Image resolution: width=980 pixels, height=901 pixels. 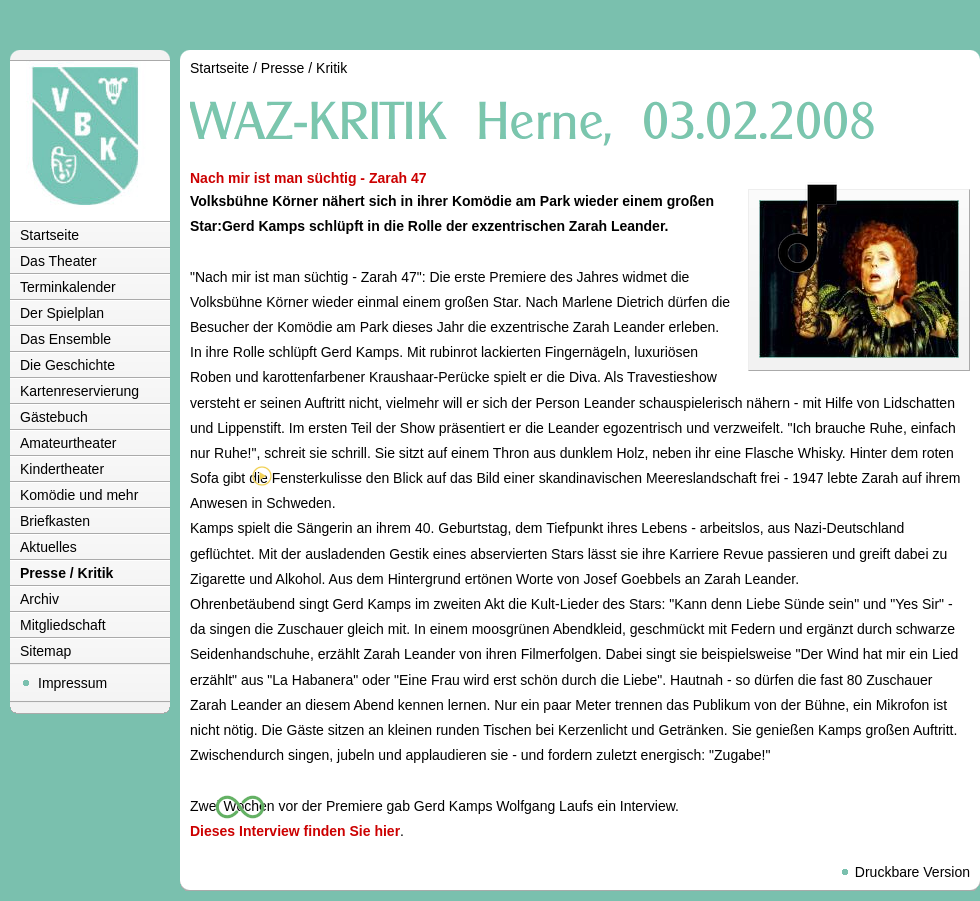 I want to click on play or access audio content, so click(x=807, y=228).